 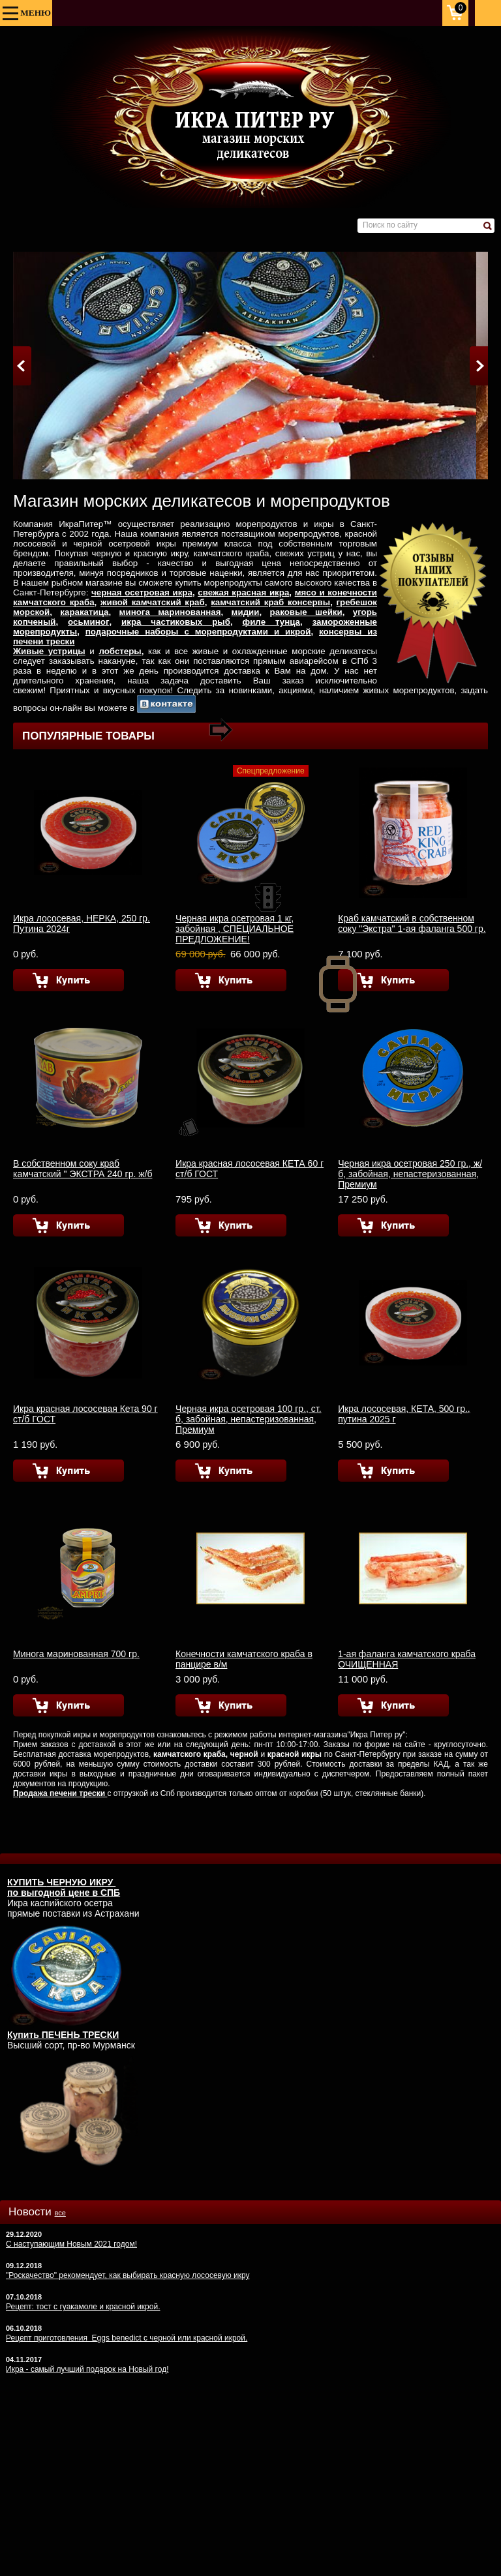 I want to click on access style or theme options, so click(x=189, y=1127).